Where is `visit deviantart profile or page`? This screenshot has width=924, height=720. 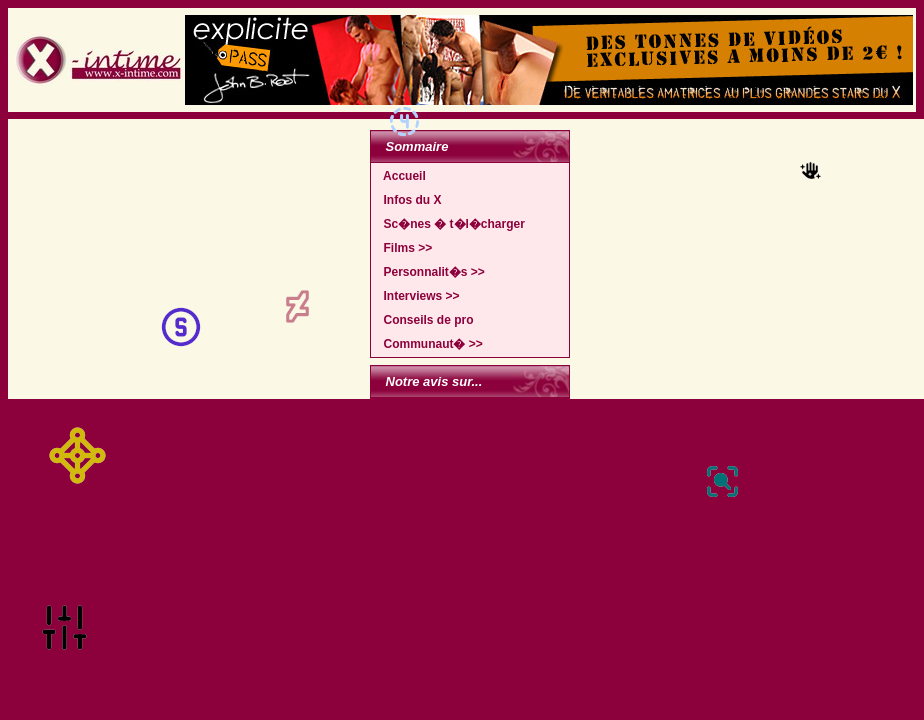
visit deviantart profile or page is located at coordinates (297, 306).